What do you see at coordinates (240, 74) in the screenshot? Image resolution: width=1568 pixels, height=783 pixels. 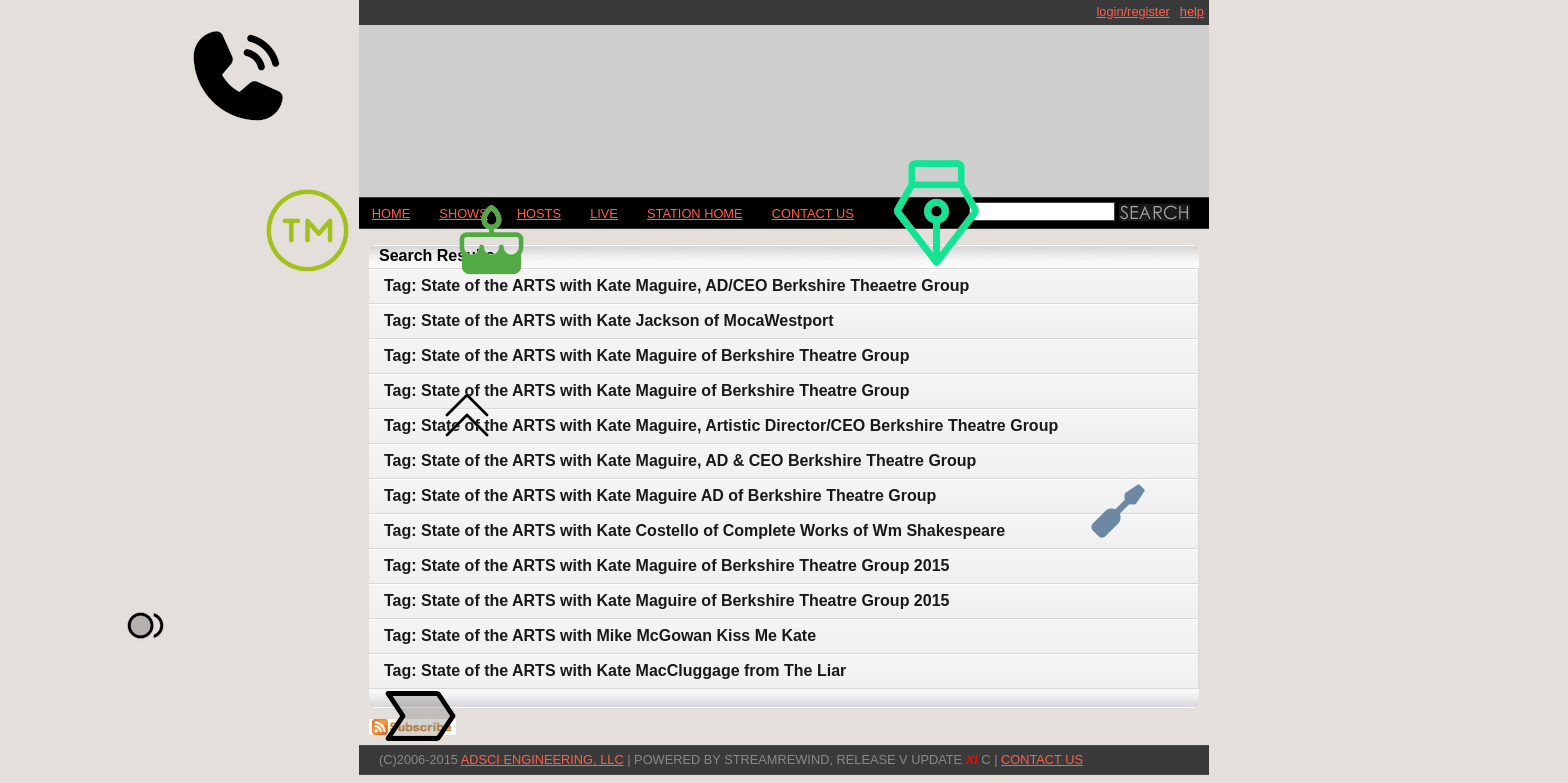 I see `make a phone call` at bounding box center [240, 74].